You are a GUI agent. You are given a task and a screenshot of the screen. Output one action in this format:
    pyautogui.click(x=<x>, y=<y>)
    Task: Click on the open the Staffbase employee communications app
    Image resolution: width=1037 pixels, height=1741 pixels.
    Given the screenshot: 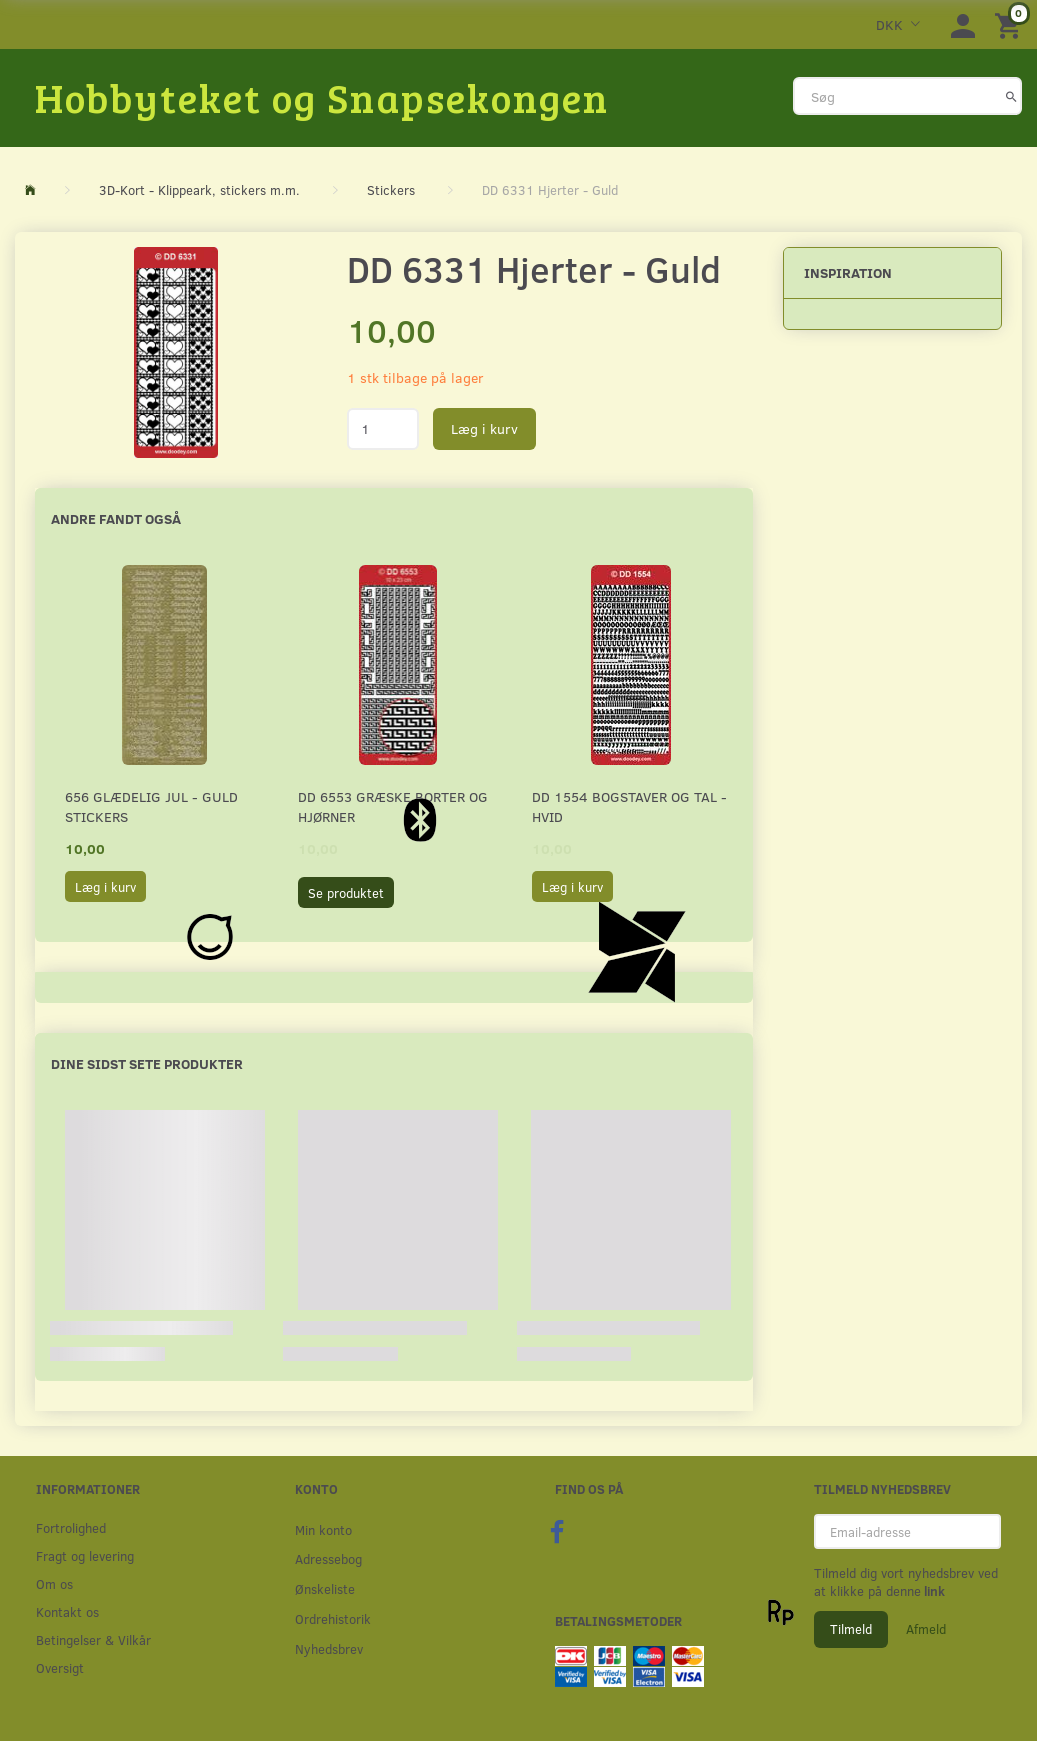 What is the action you would take?
    pyautogui.click(x=210, y=937)
    